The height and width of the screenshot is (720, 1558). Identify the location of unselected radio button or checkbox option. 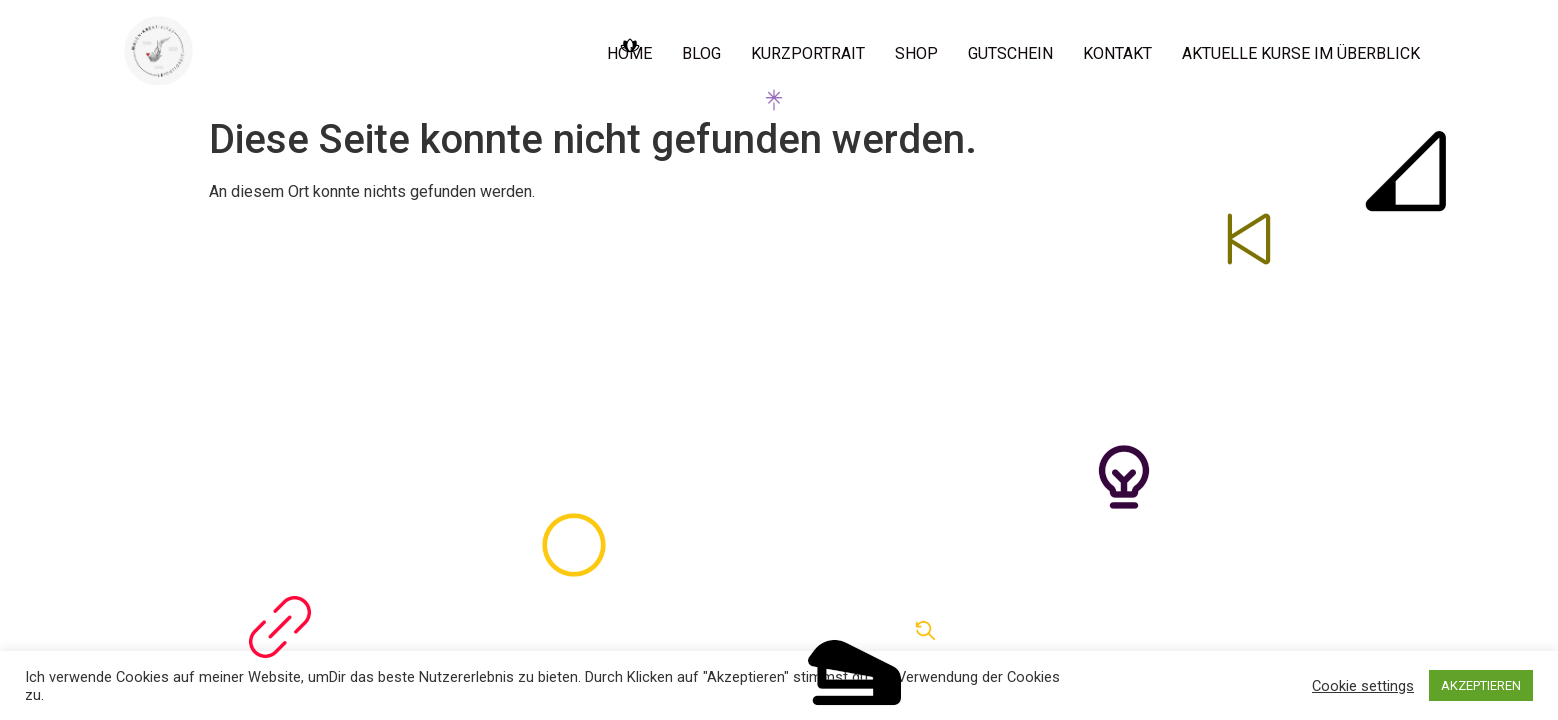
(574, 545).